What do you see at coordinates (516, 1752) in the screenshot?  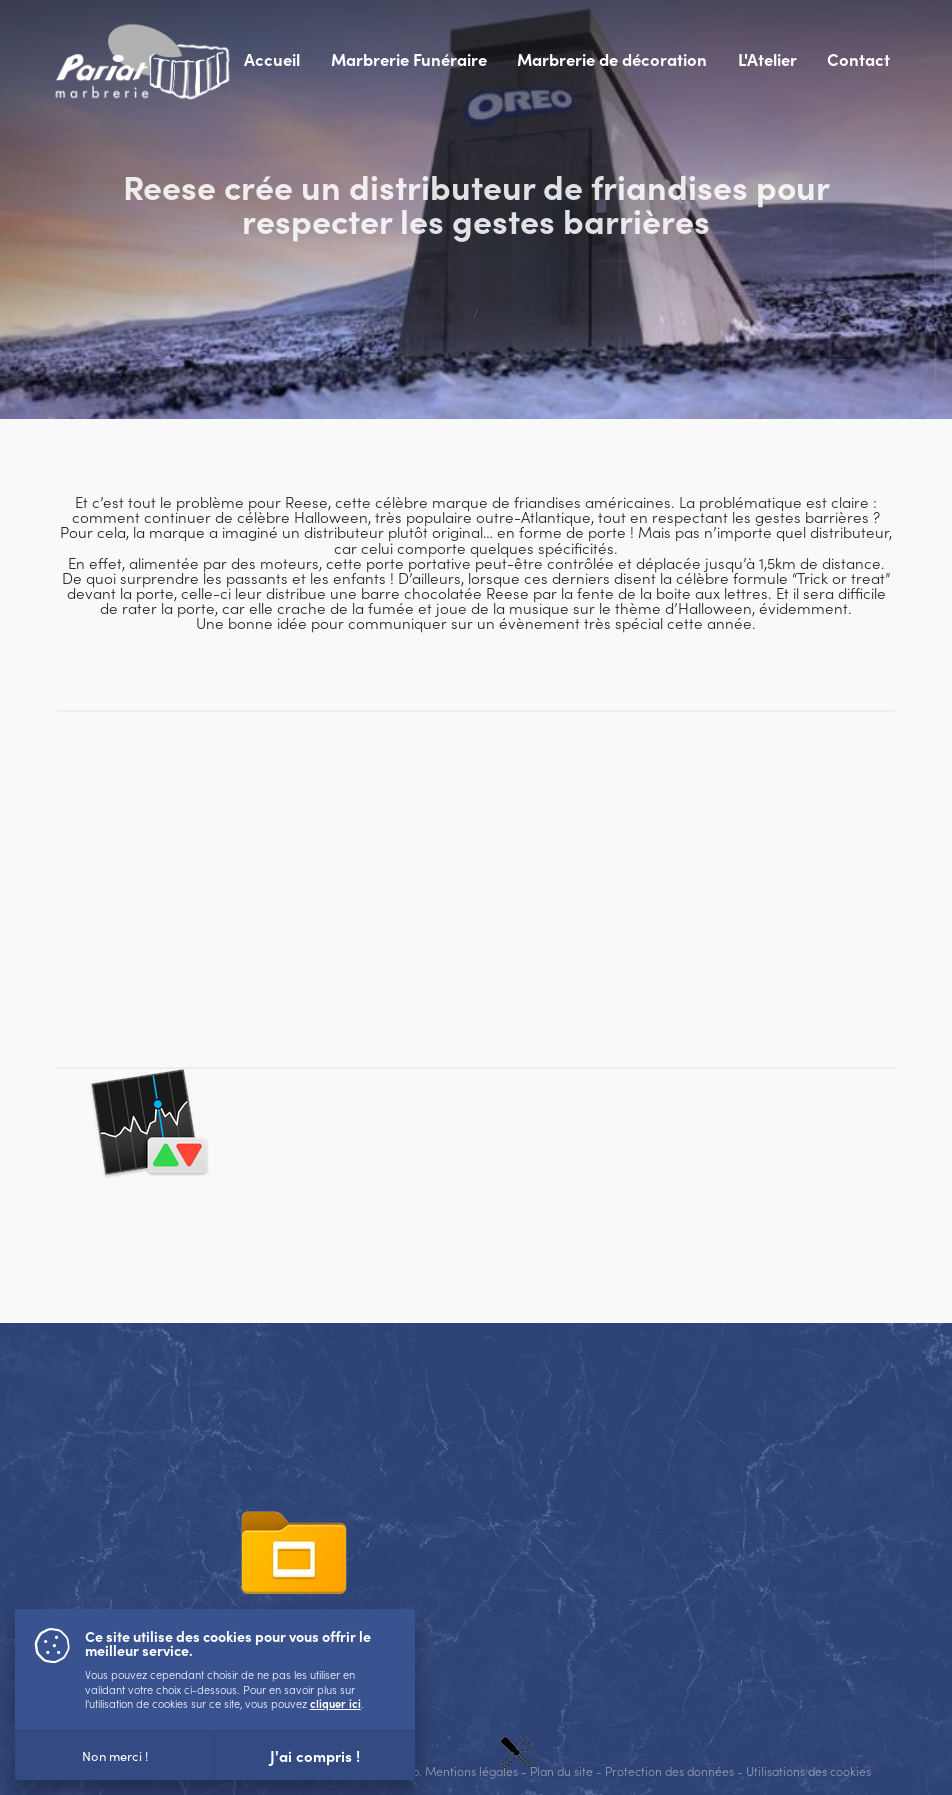 I see `access the utilities folder in the sidebar` at bounding box center [516, 1752].